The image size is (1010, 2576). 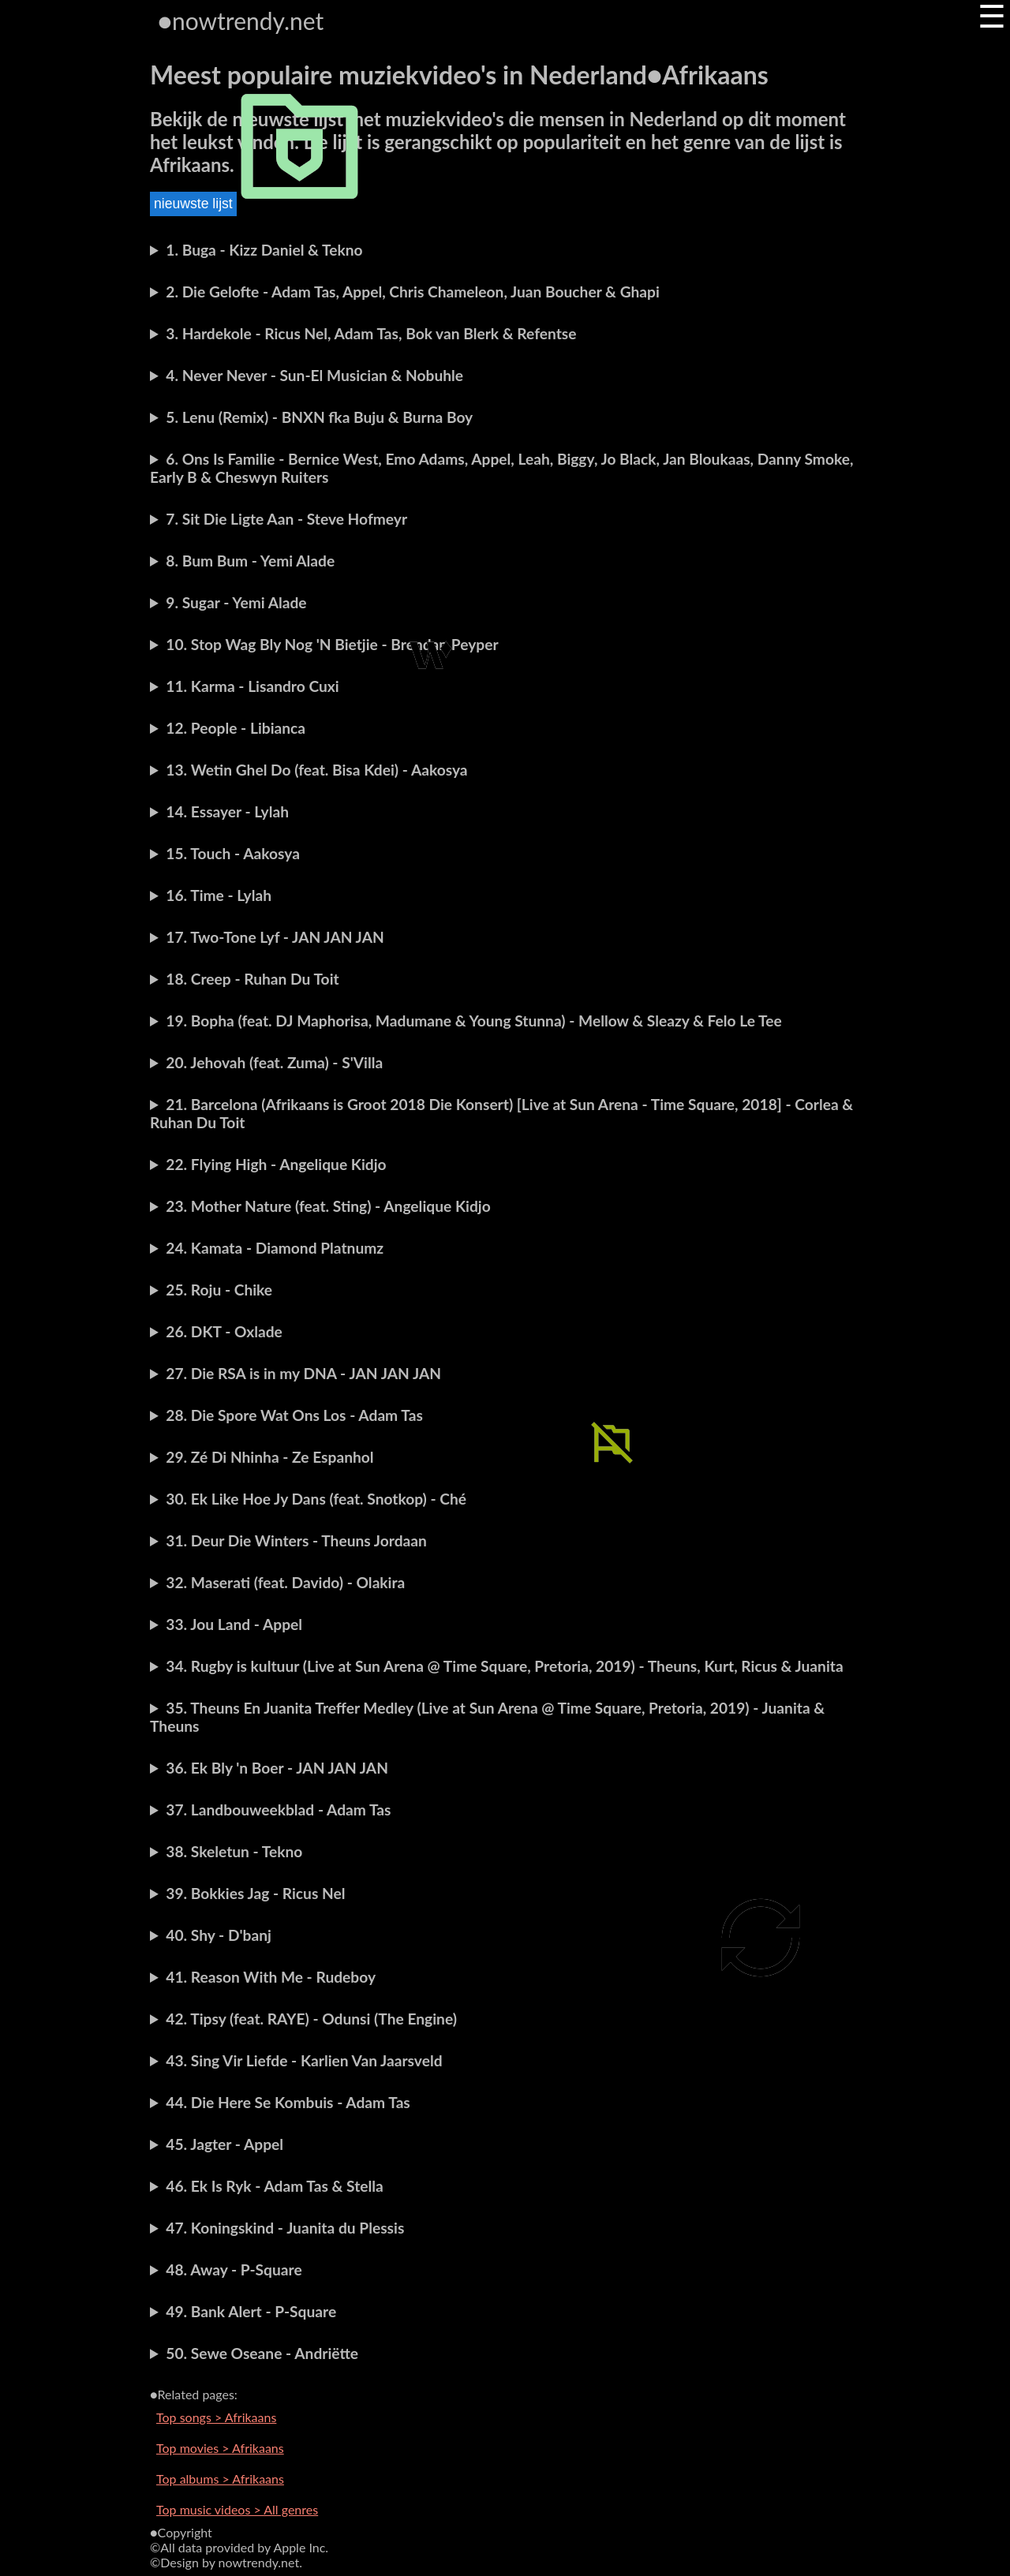 I want to click on refresh or reload content, so click(x=761, y=1938).